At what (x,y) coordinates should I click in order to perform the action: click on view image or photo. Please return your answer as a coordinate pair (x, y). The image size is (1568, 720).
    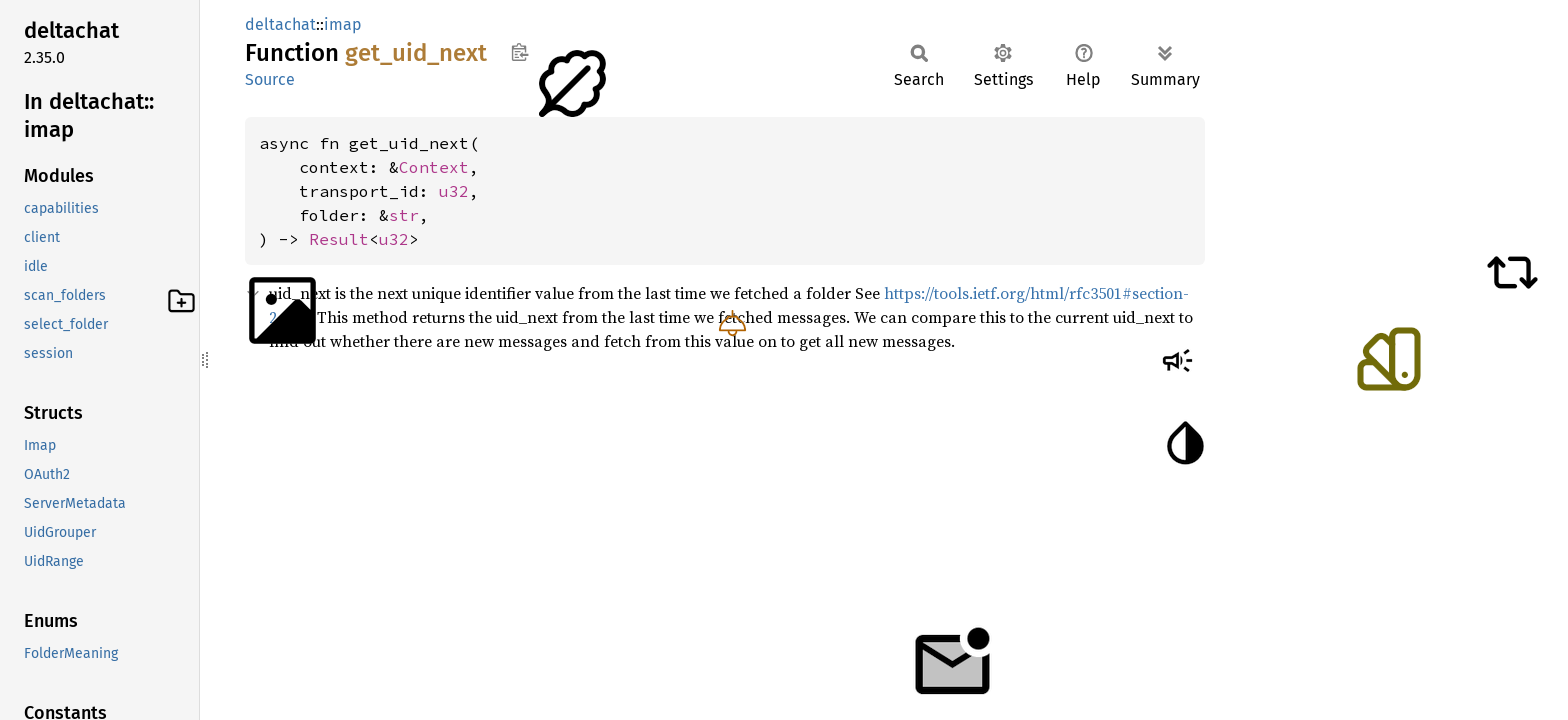
    Looking at the image, I should click on (282, 310).